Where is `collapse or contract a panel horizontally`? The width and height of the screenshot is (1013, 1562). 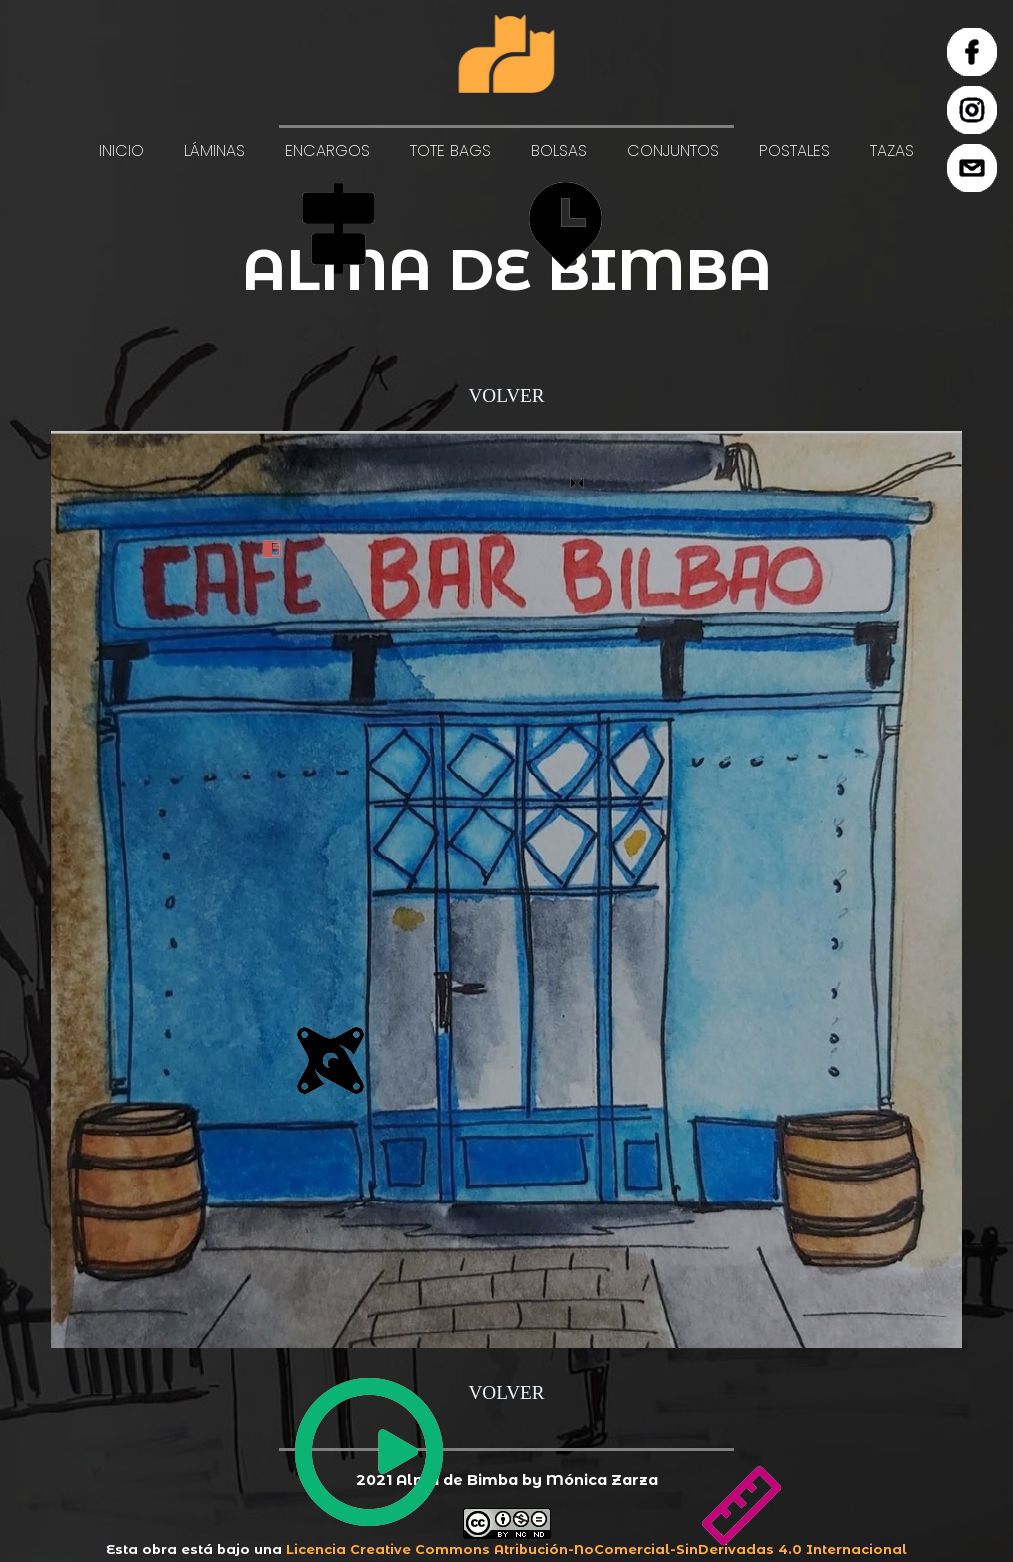 collapse or contract a panel horizontally is located at coordinates (577, 483).